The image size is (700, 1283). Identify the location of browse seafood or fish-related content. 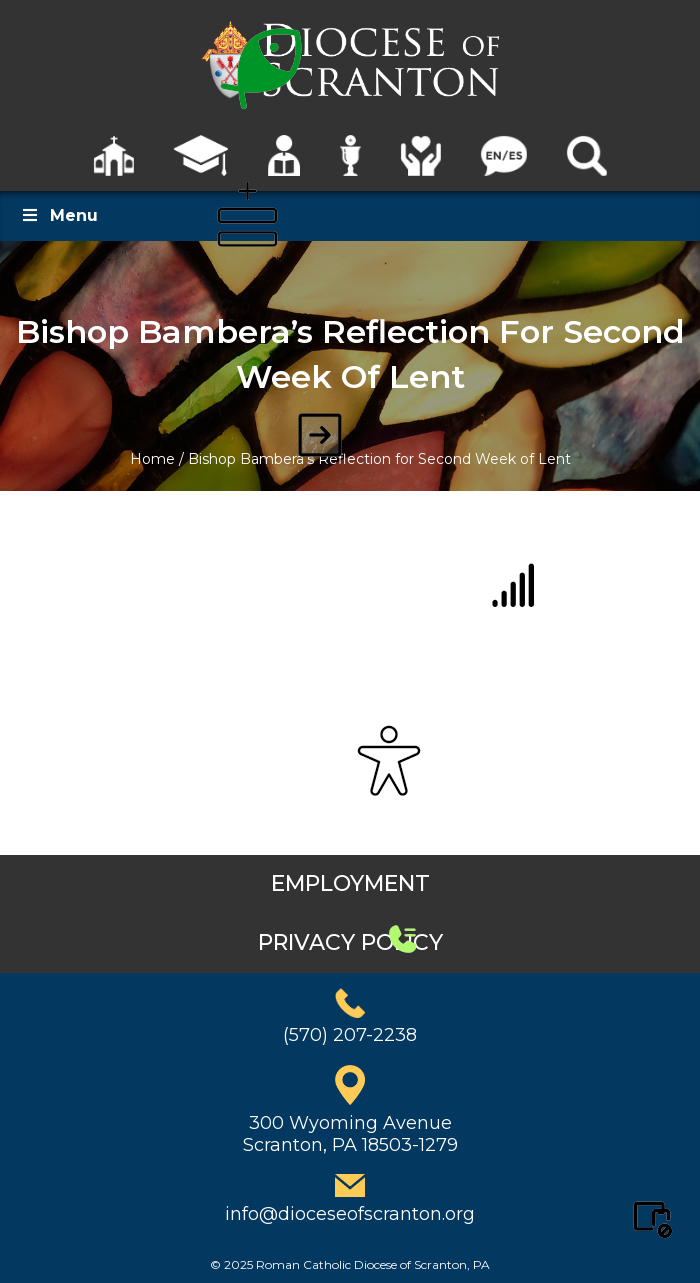
(264, 66).